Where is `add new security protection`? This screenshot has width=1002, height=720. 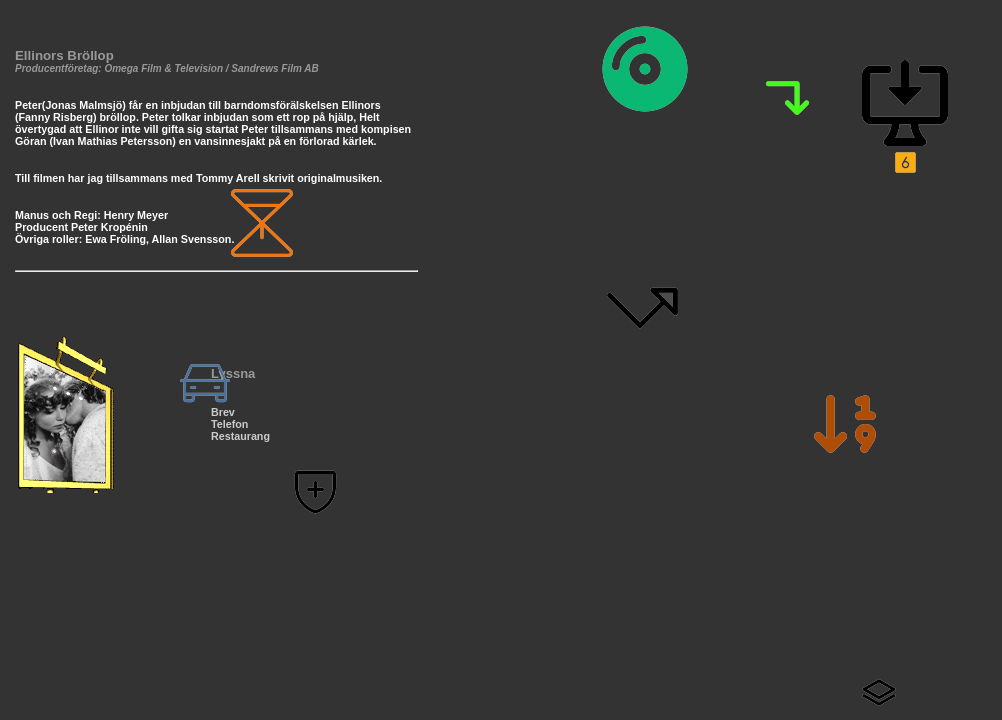 add new security protection is located at coordinates (315, 489).